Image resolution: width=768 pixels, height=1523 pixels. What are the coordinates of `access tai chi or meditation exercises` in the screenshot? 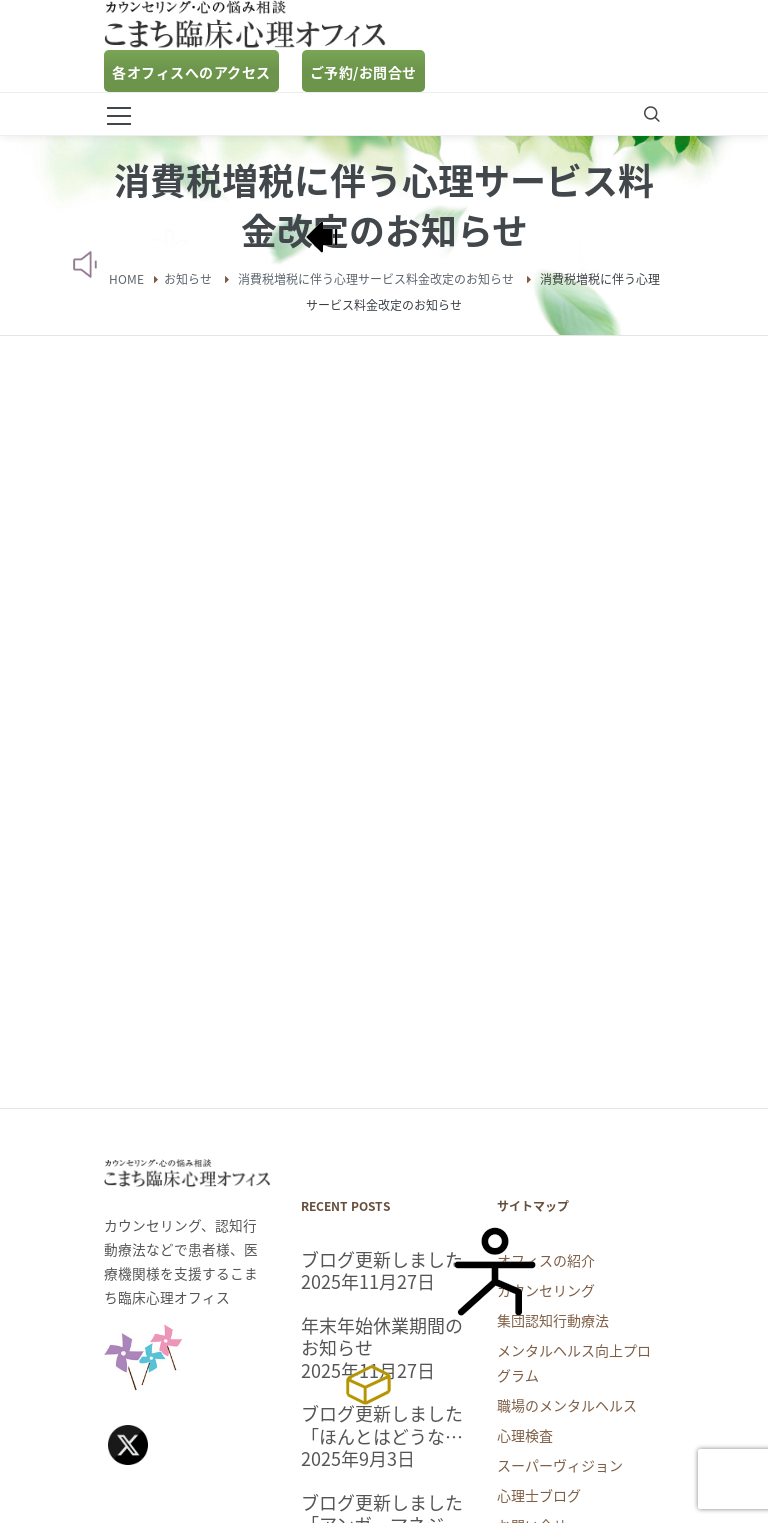 It's located at (495, 1275).